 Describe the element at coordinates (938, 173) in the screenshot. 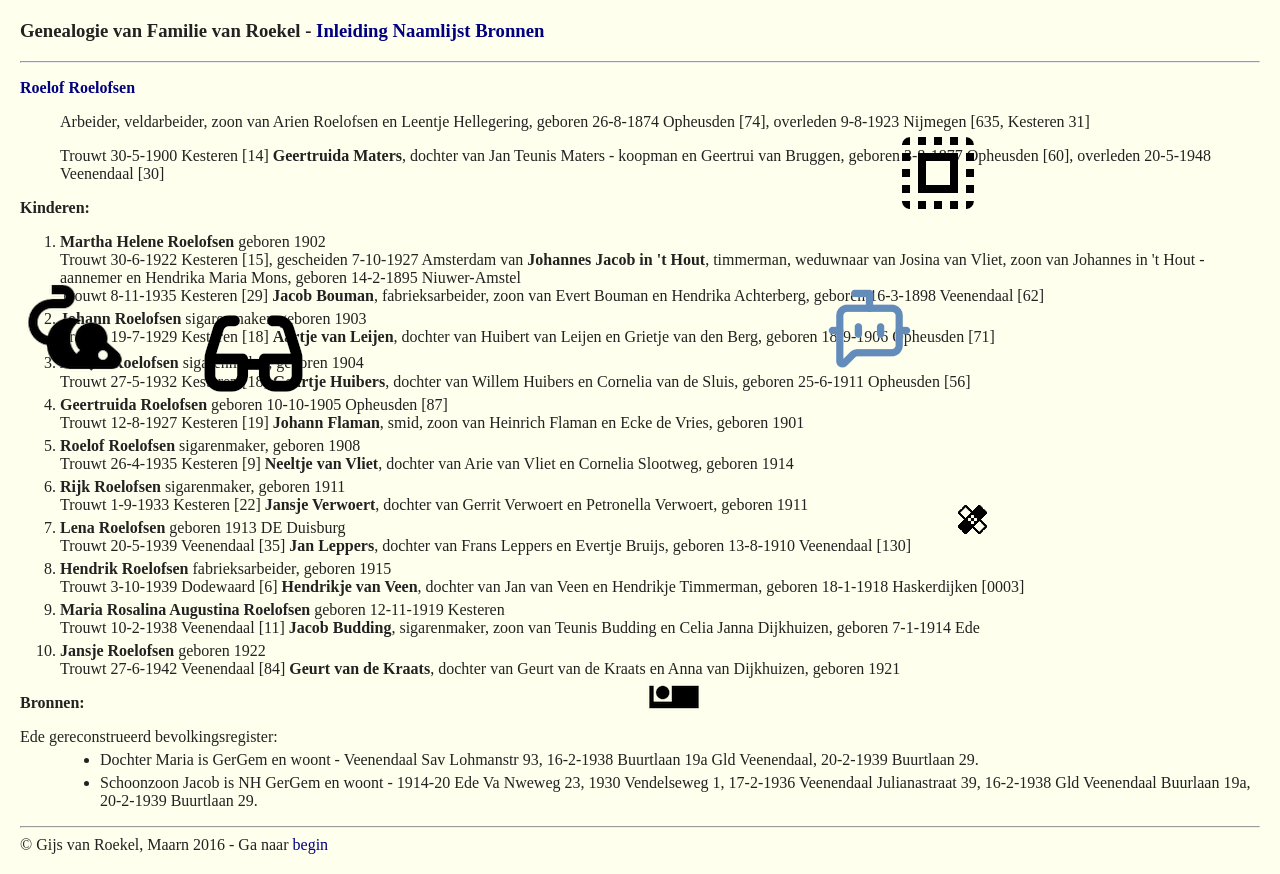

I see `select all items in a list or grid` at that location.